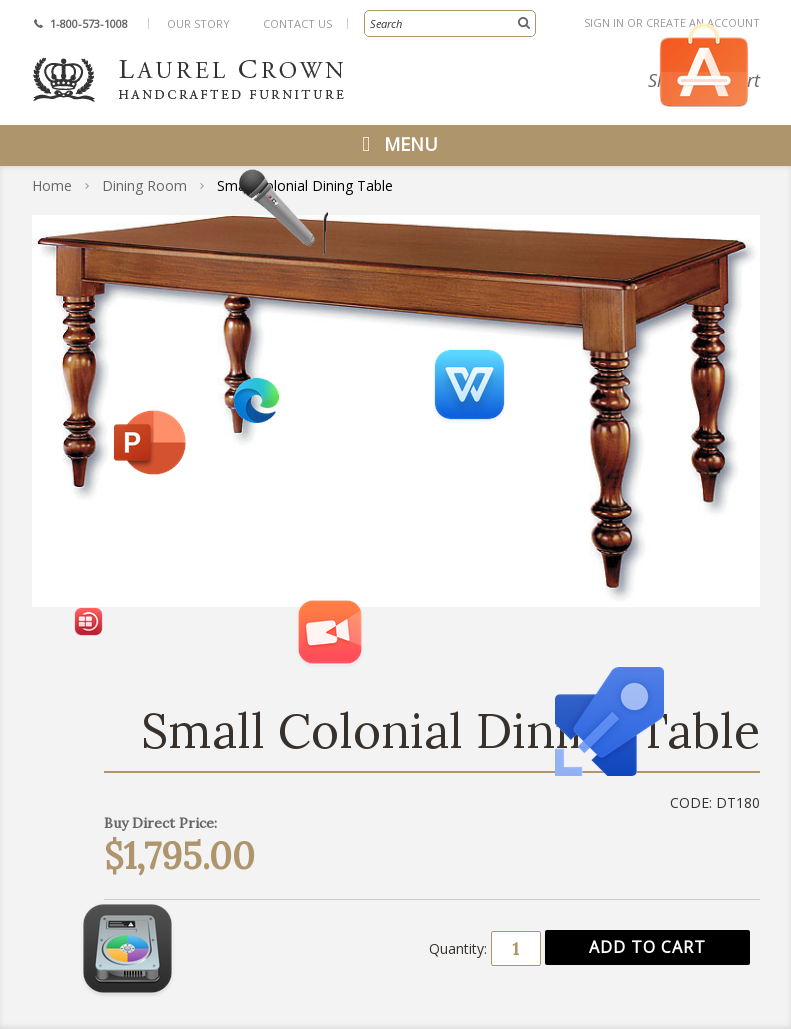 This screenshot has width=791, height=1029. What do you see at coordinates (127, 948) in the screenshot?
I see `open disk usage analyzer` at bounding box center [127, 948].